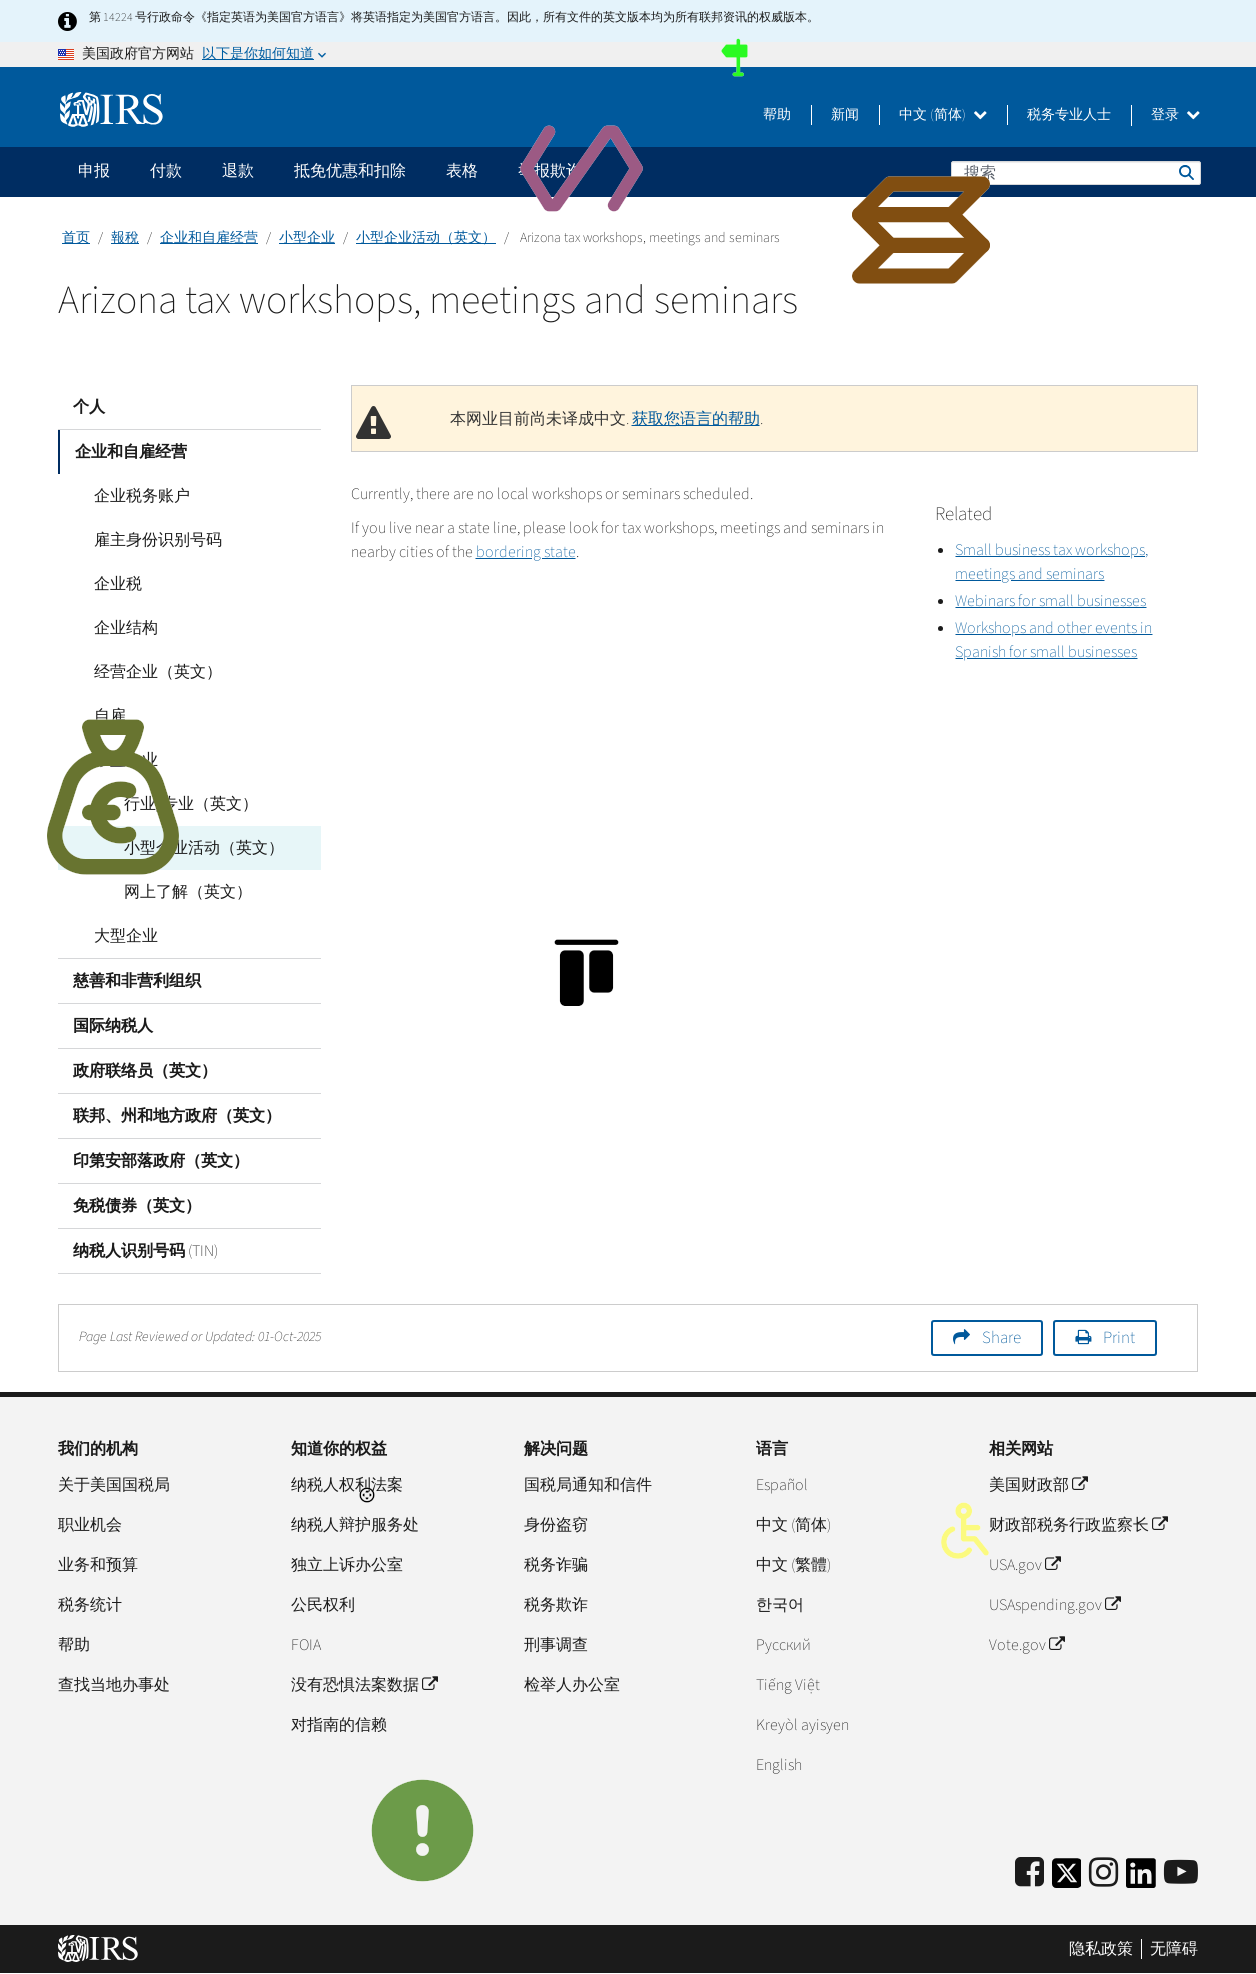 Image resolution: width=1256 pixels, height=1974 pixels. What do you see at coordinates (921, 230) in the screenshot?
I see `view solana cryptocurrency balance` at bounding box center [921, 230].